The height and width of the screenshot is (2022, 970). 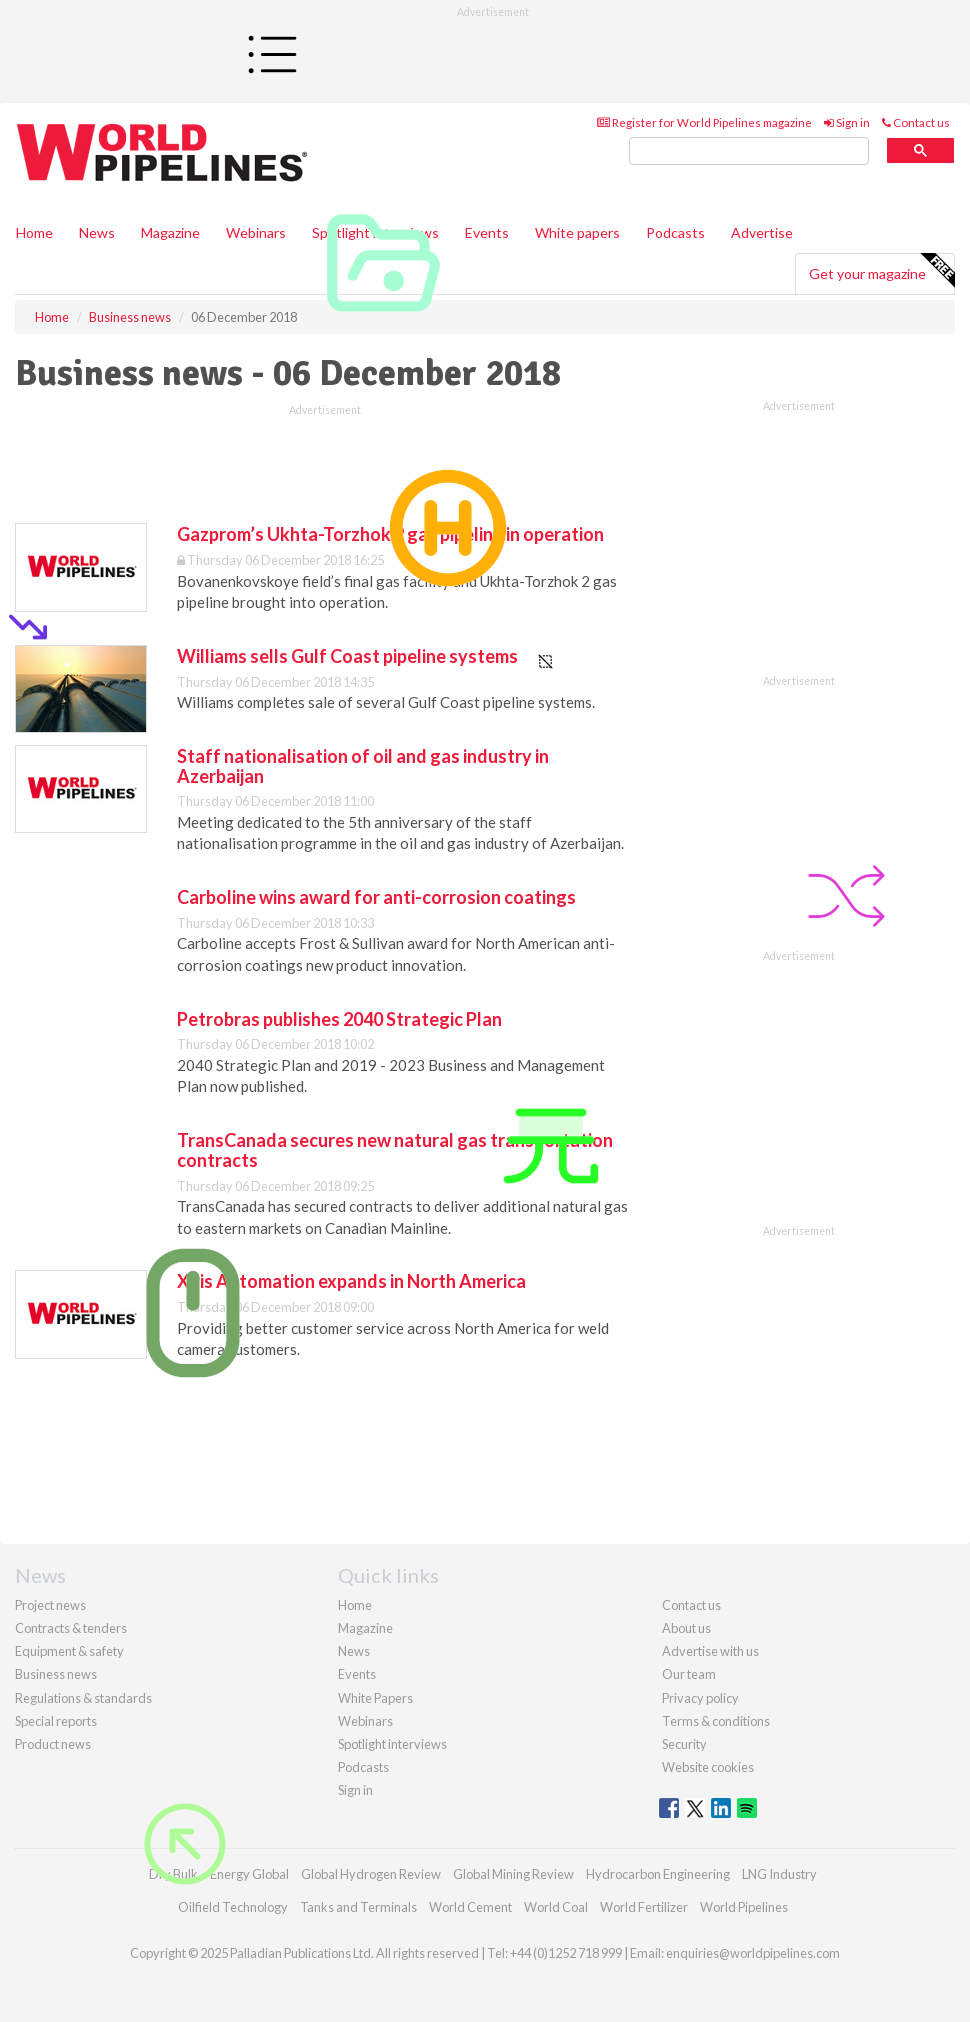 What do you see at coordinates (193, 1313) in the screenshot?
I see `mouse input device indicator` at bounding box center [193, 1313].